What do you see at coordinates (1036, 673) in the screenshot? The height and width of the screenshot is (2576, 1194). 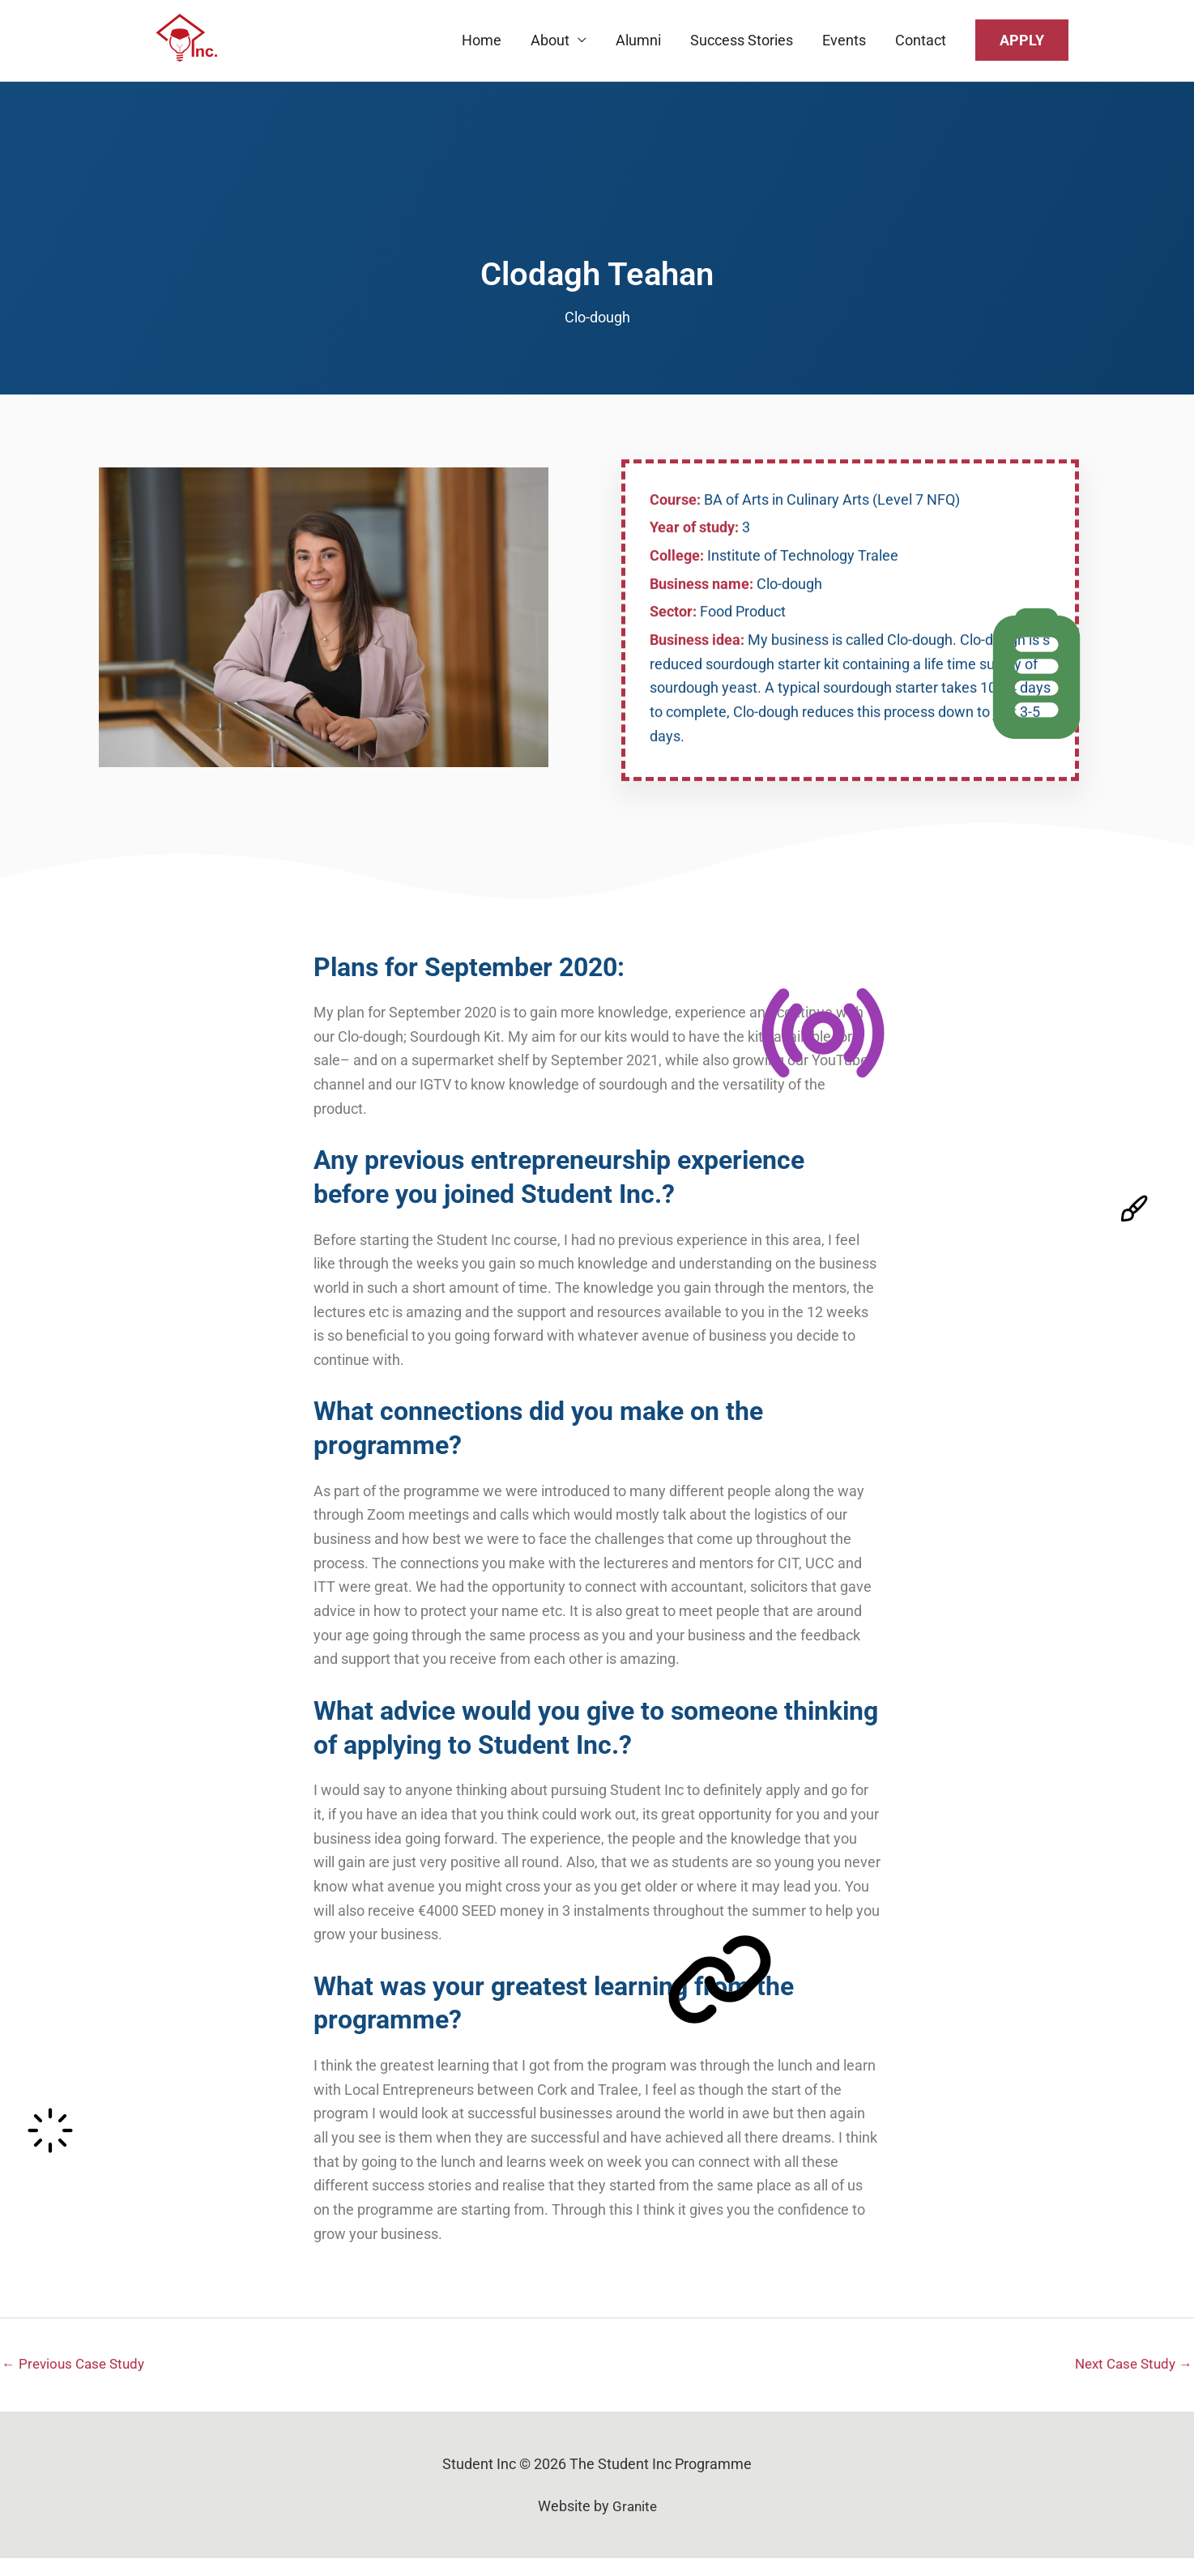 I see `indicates full or high battery level` at bounding box center [1036, 673].